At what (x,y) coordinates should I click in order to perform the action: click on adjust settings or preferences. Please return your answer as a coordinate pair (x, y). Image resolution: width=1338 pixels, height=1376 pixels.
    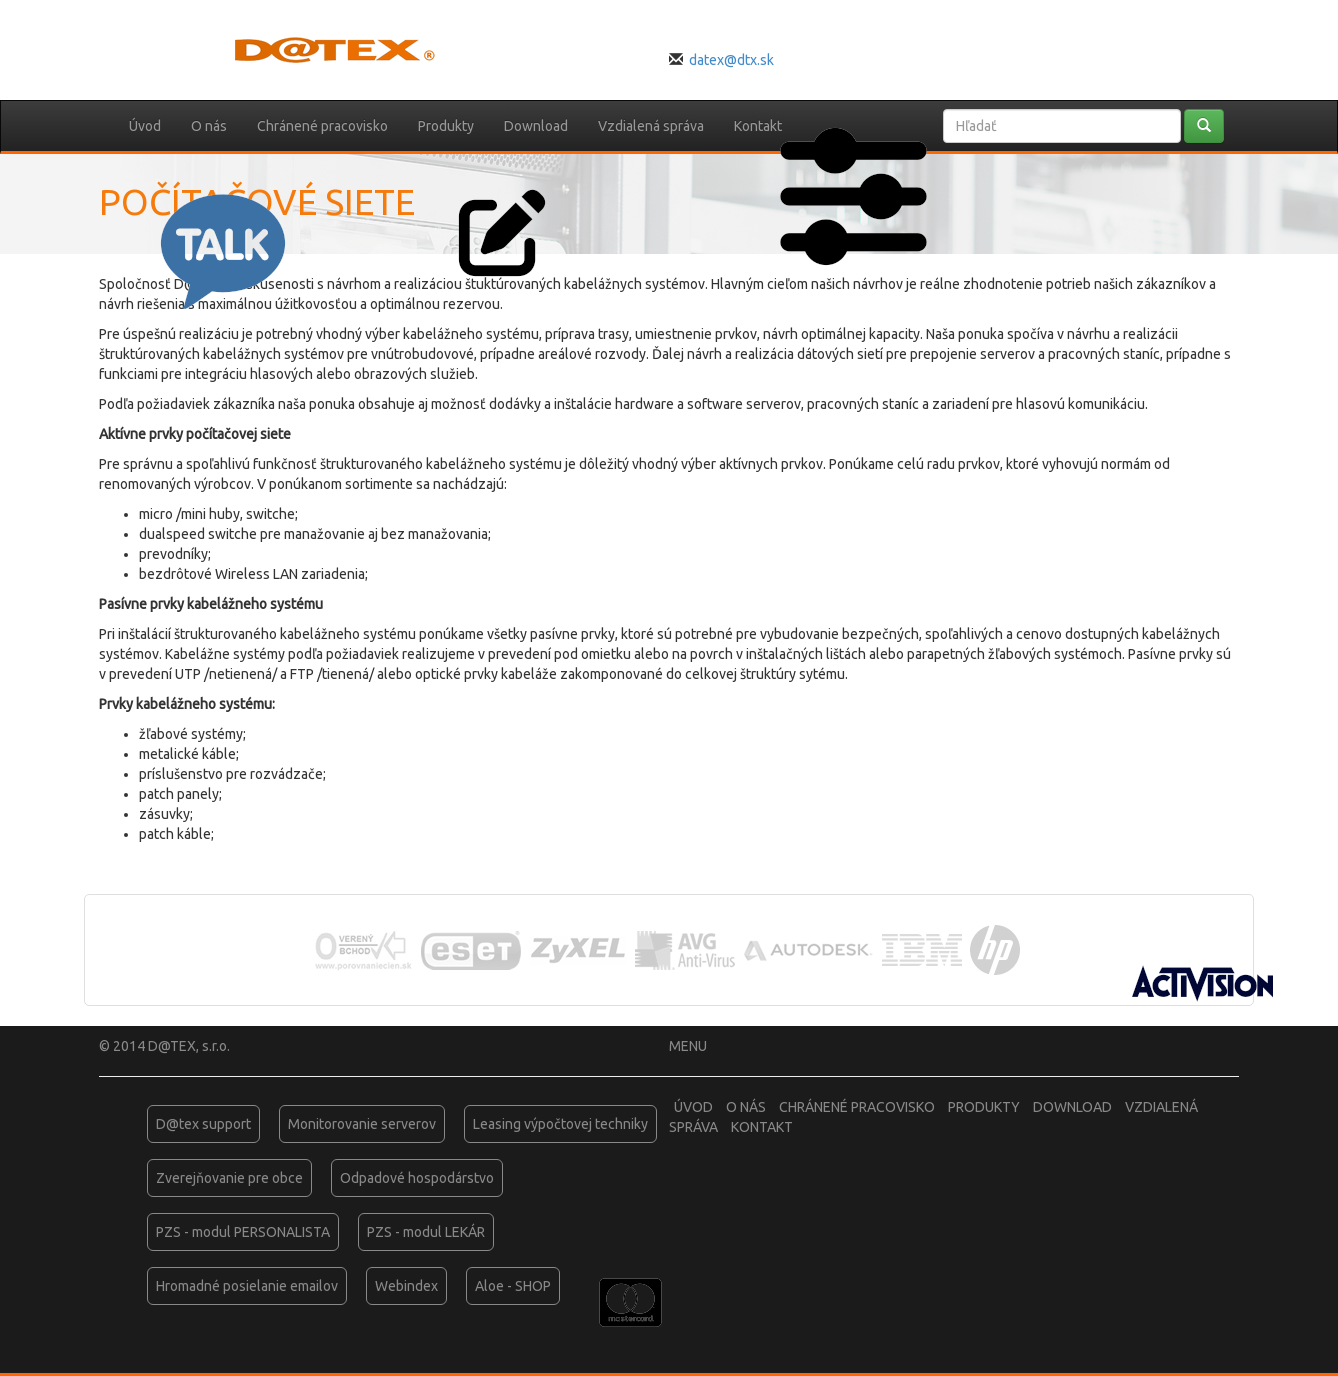
    Looking at the image, I should click on (853, 196).